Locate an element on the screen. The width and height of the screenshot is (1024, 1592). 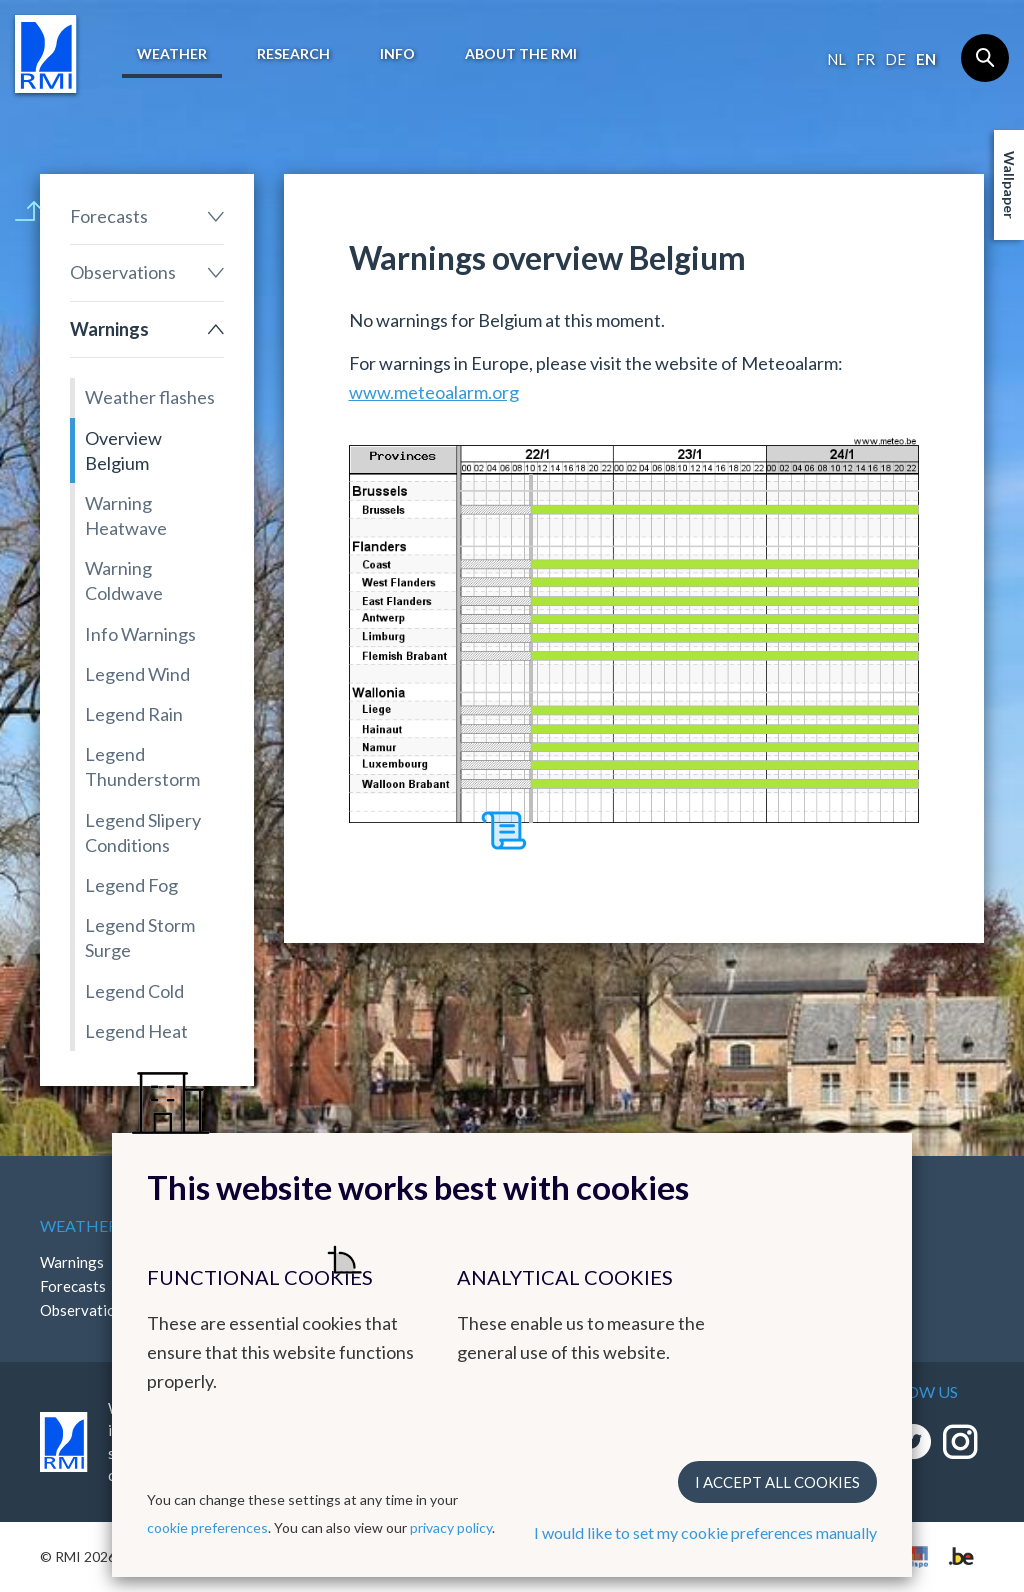
move item up and to the right is located at coordinates (29, 212).